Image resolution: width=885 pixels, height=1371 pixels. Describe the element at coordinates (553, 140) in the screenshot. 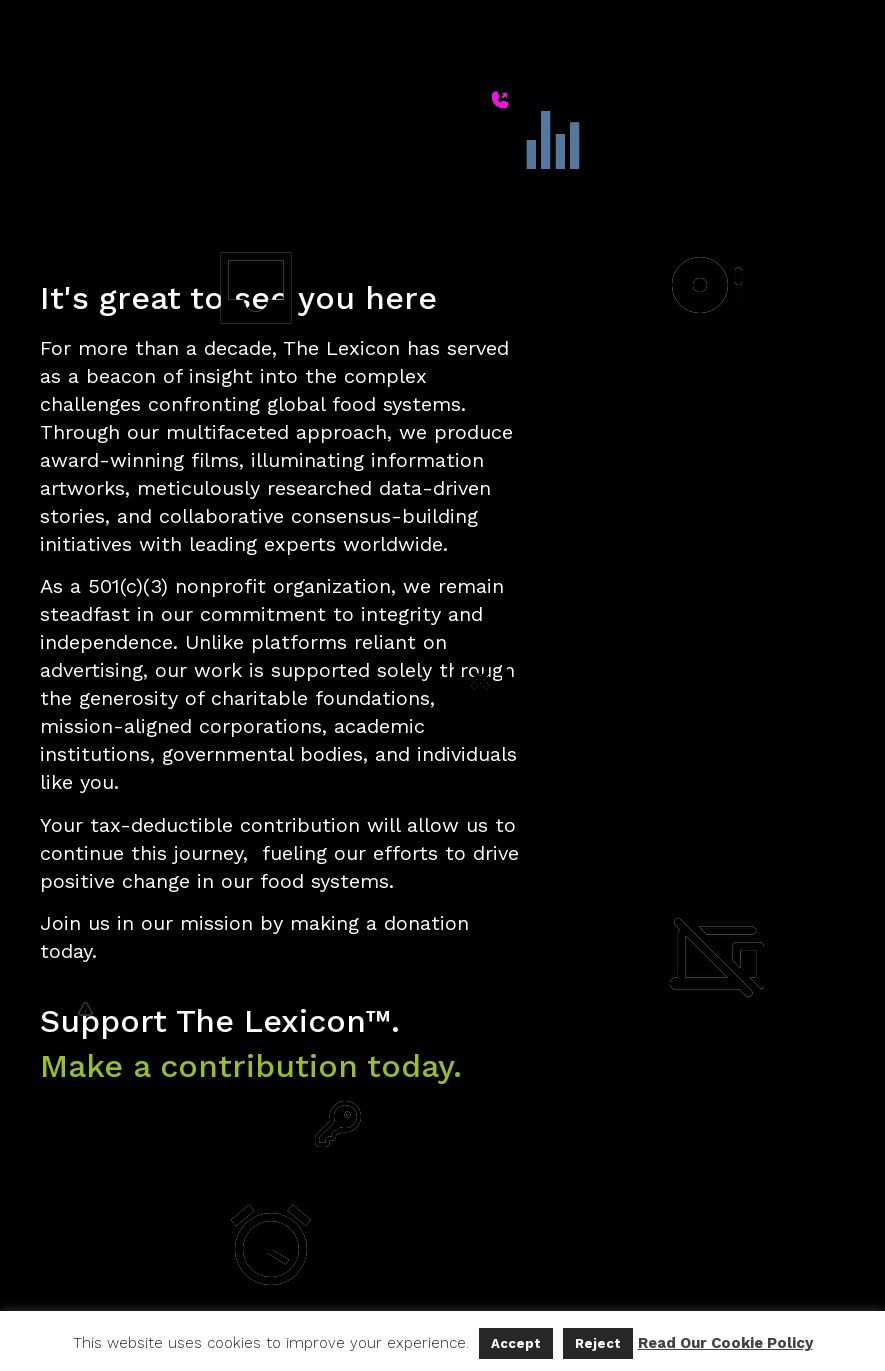

I see `view analytics or statistics` at that location.